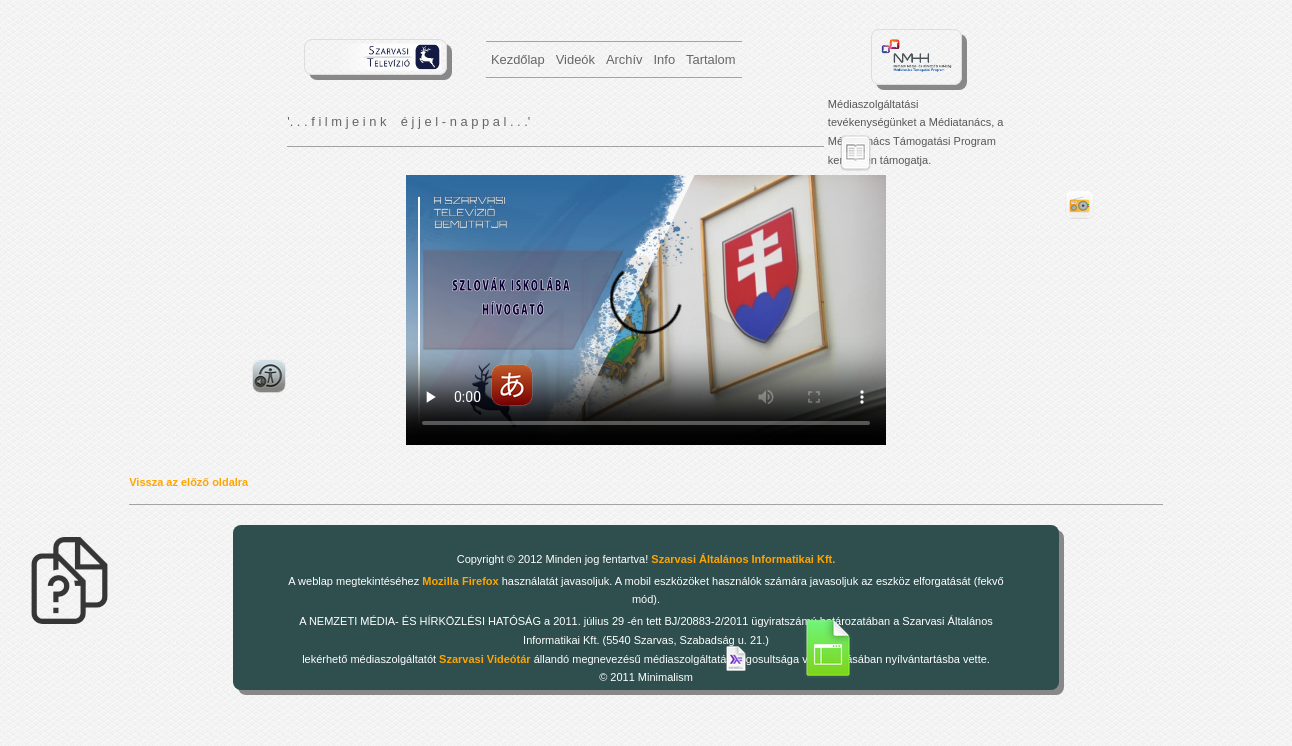 The width and height of the screenshot is (1292, 746). Describe the element at coordinates (736, 659) in the screenshot. I see `a haskell source code file` at that location.